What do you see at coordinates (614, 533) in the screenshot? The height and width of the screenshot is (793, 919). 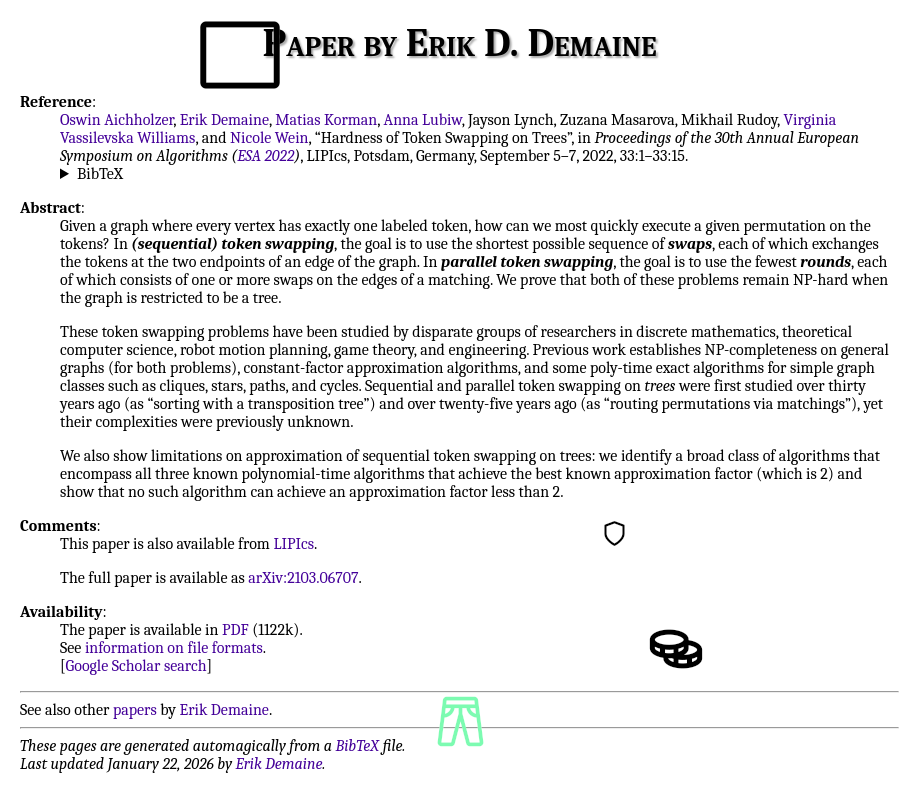 I see `access security settings` at bounding box center [614, 533].